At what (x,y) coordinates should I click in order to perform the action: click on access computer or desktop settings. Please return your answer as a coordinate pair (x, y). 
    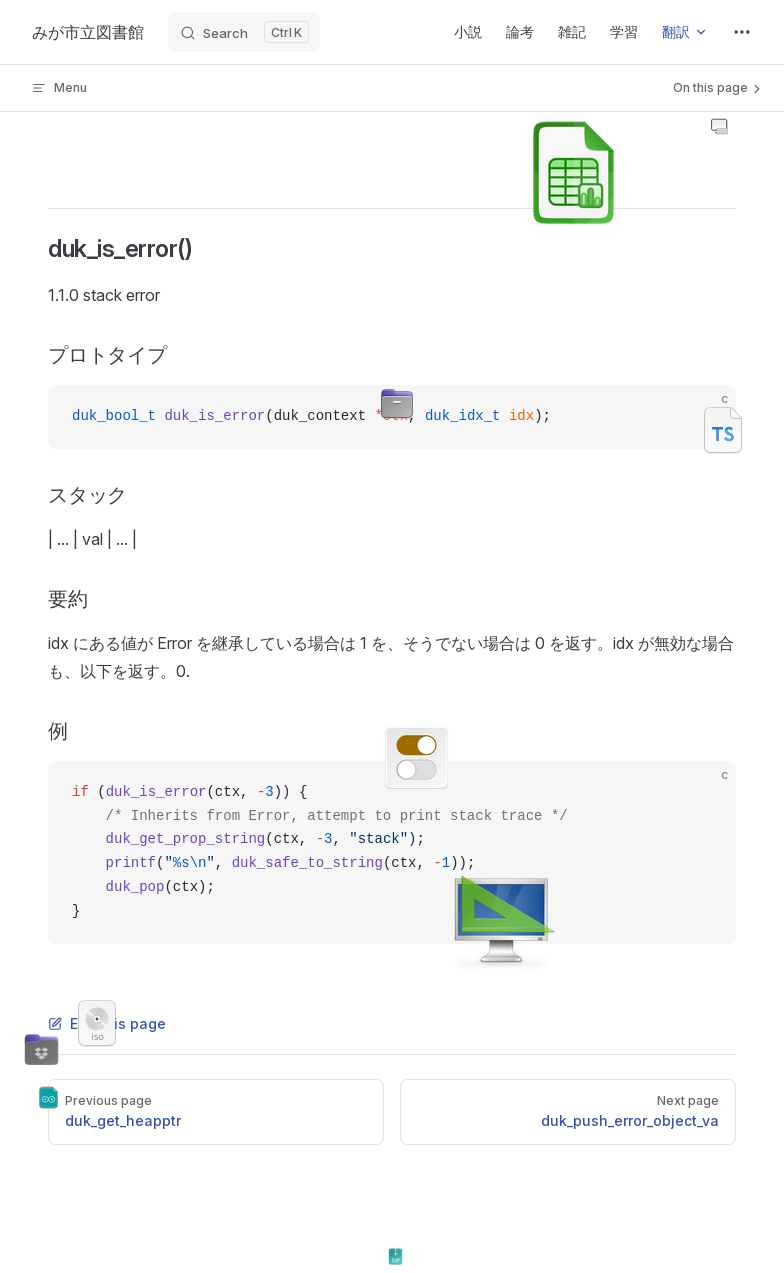
    Looking at the image, I should click on (719, 126).